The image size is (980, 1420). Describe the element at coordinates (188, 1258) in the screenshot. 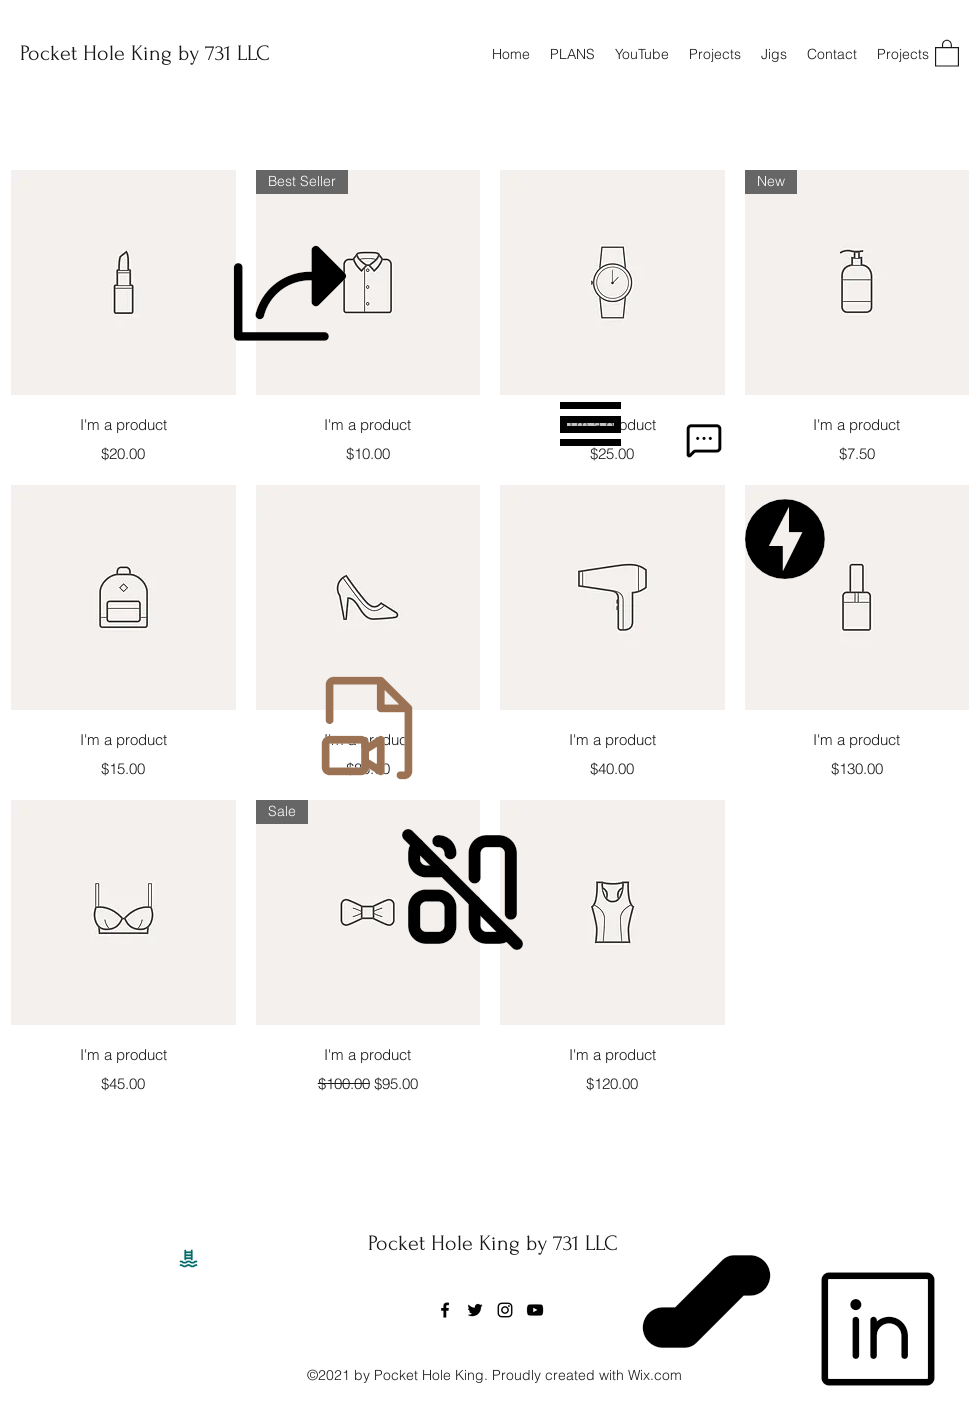

I see `indicates swimming pool amenity available` at that location.